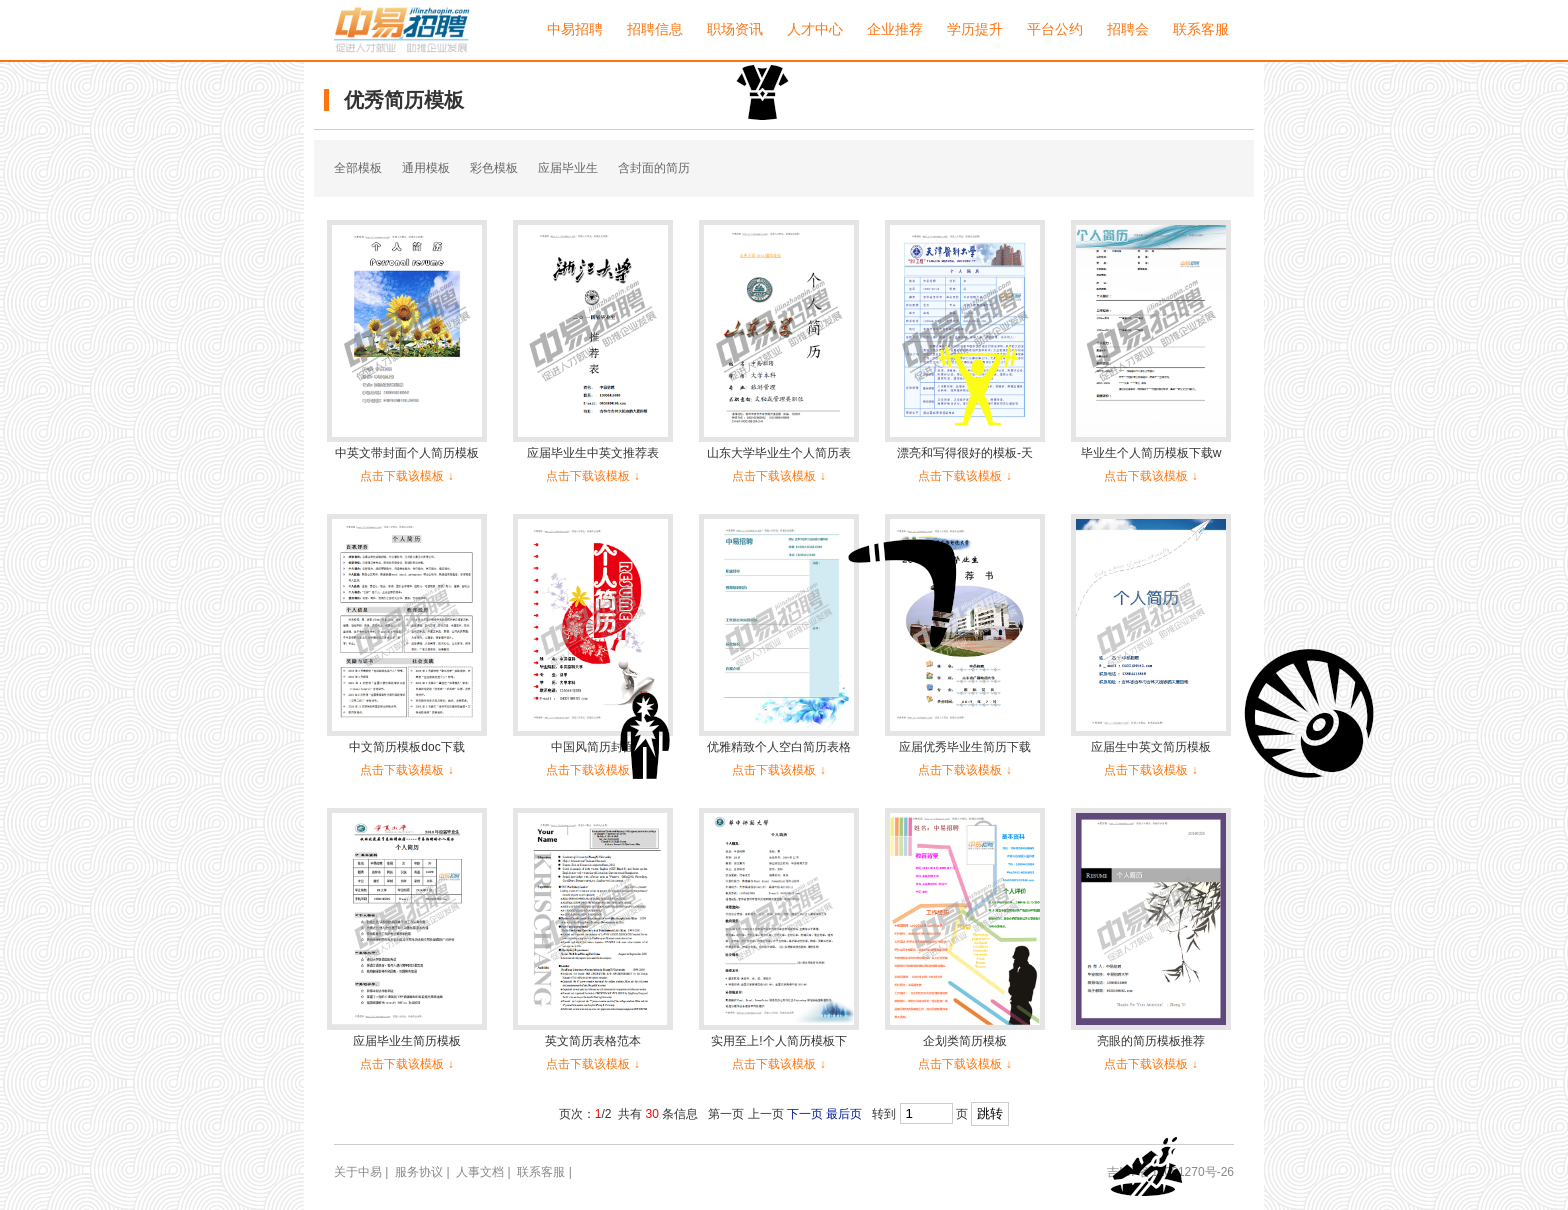  I want to click on select ninja armor equipment, so click(762, 92).